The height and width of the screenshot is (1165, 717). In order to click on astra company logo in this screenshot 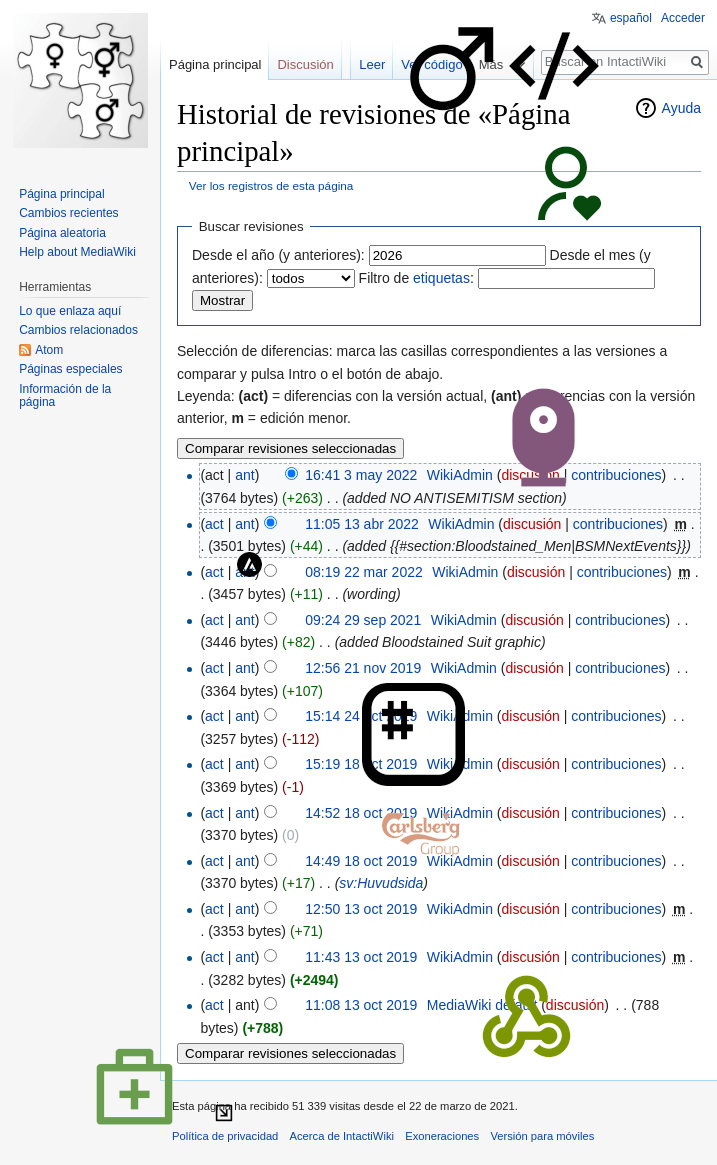, I will do `click(249, 564)`.